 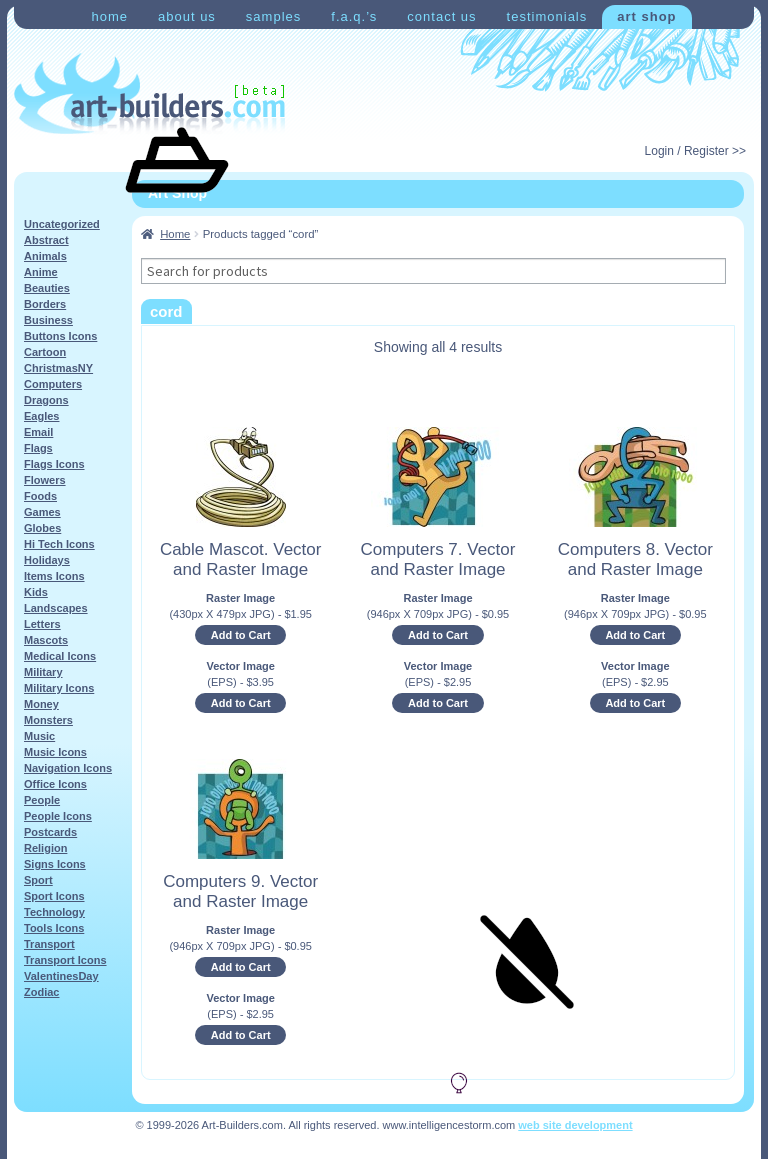 What do you see at coordinates (527, 962) in the screenshot?
I see `disable water or liquid detection` at bounding box center [527, 962].